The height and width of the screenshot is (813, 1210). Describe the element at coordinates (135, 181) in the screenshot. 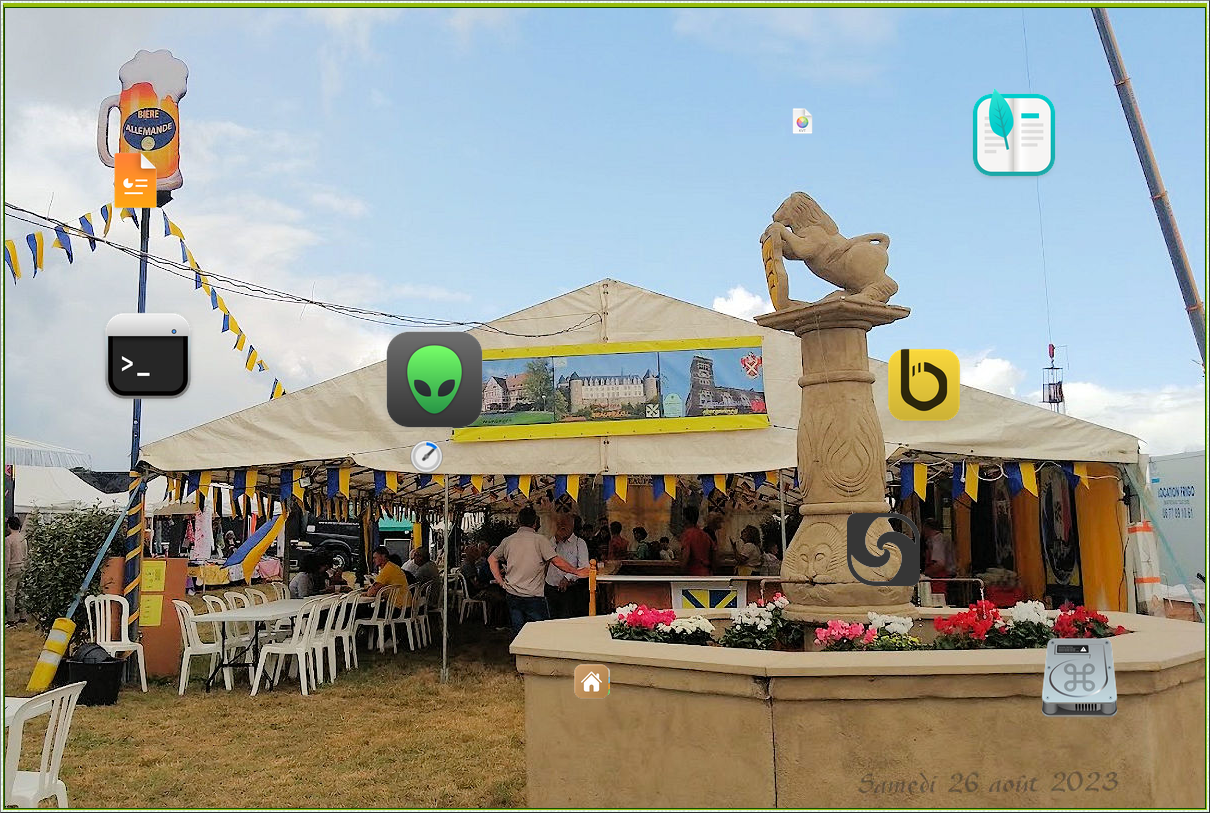

I see `an opendocument presentation template file` at that location.